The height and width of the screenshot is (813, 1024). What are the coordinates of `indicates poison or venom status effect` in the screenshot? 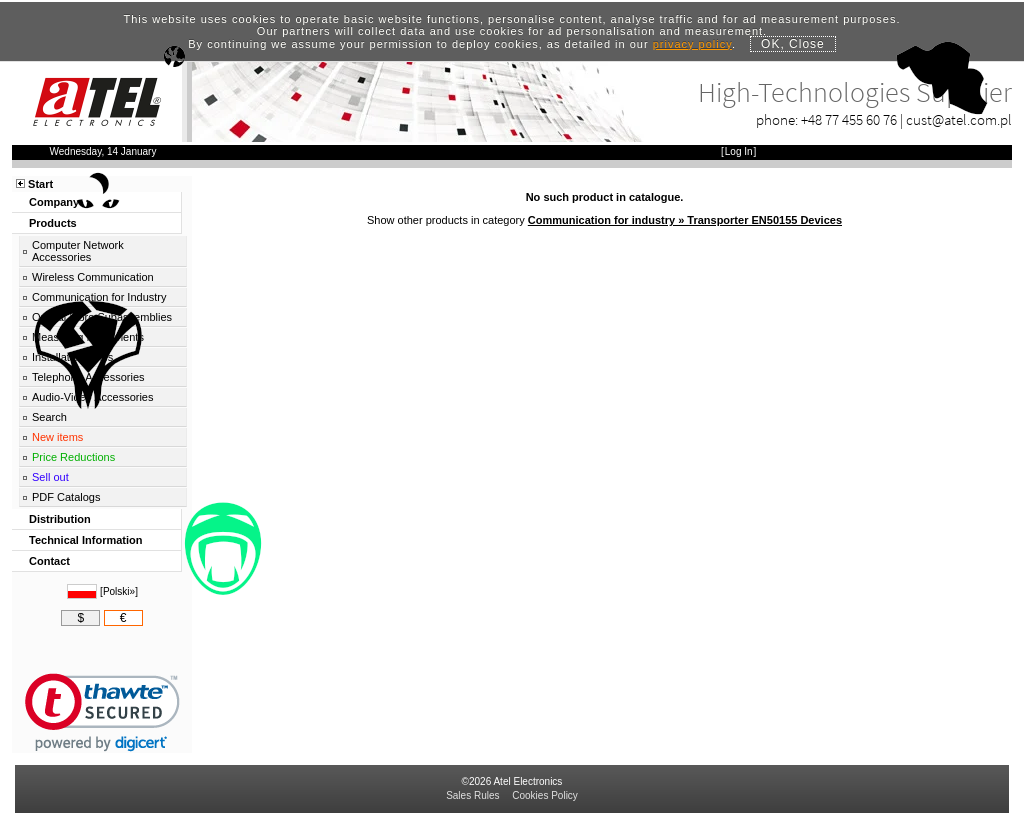 It's located at (223, 548).